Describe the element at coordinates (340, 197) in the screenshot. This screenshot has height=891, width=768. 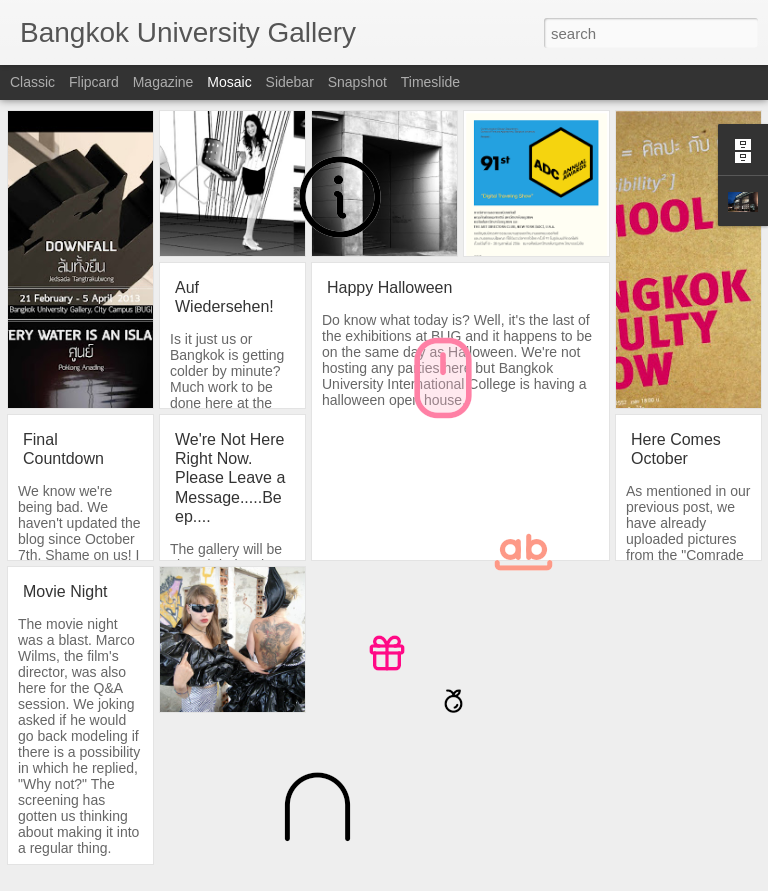
I see `view more information or details` at that location.